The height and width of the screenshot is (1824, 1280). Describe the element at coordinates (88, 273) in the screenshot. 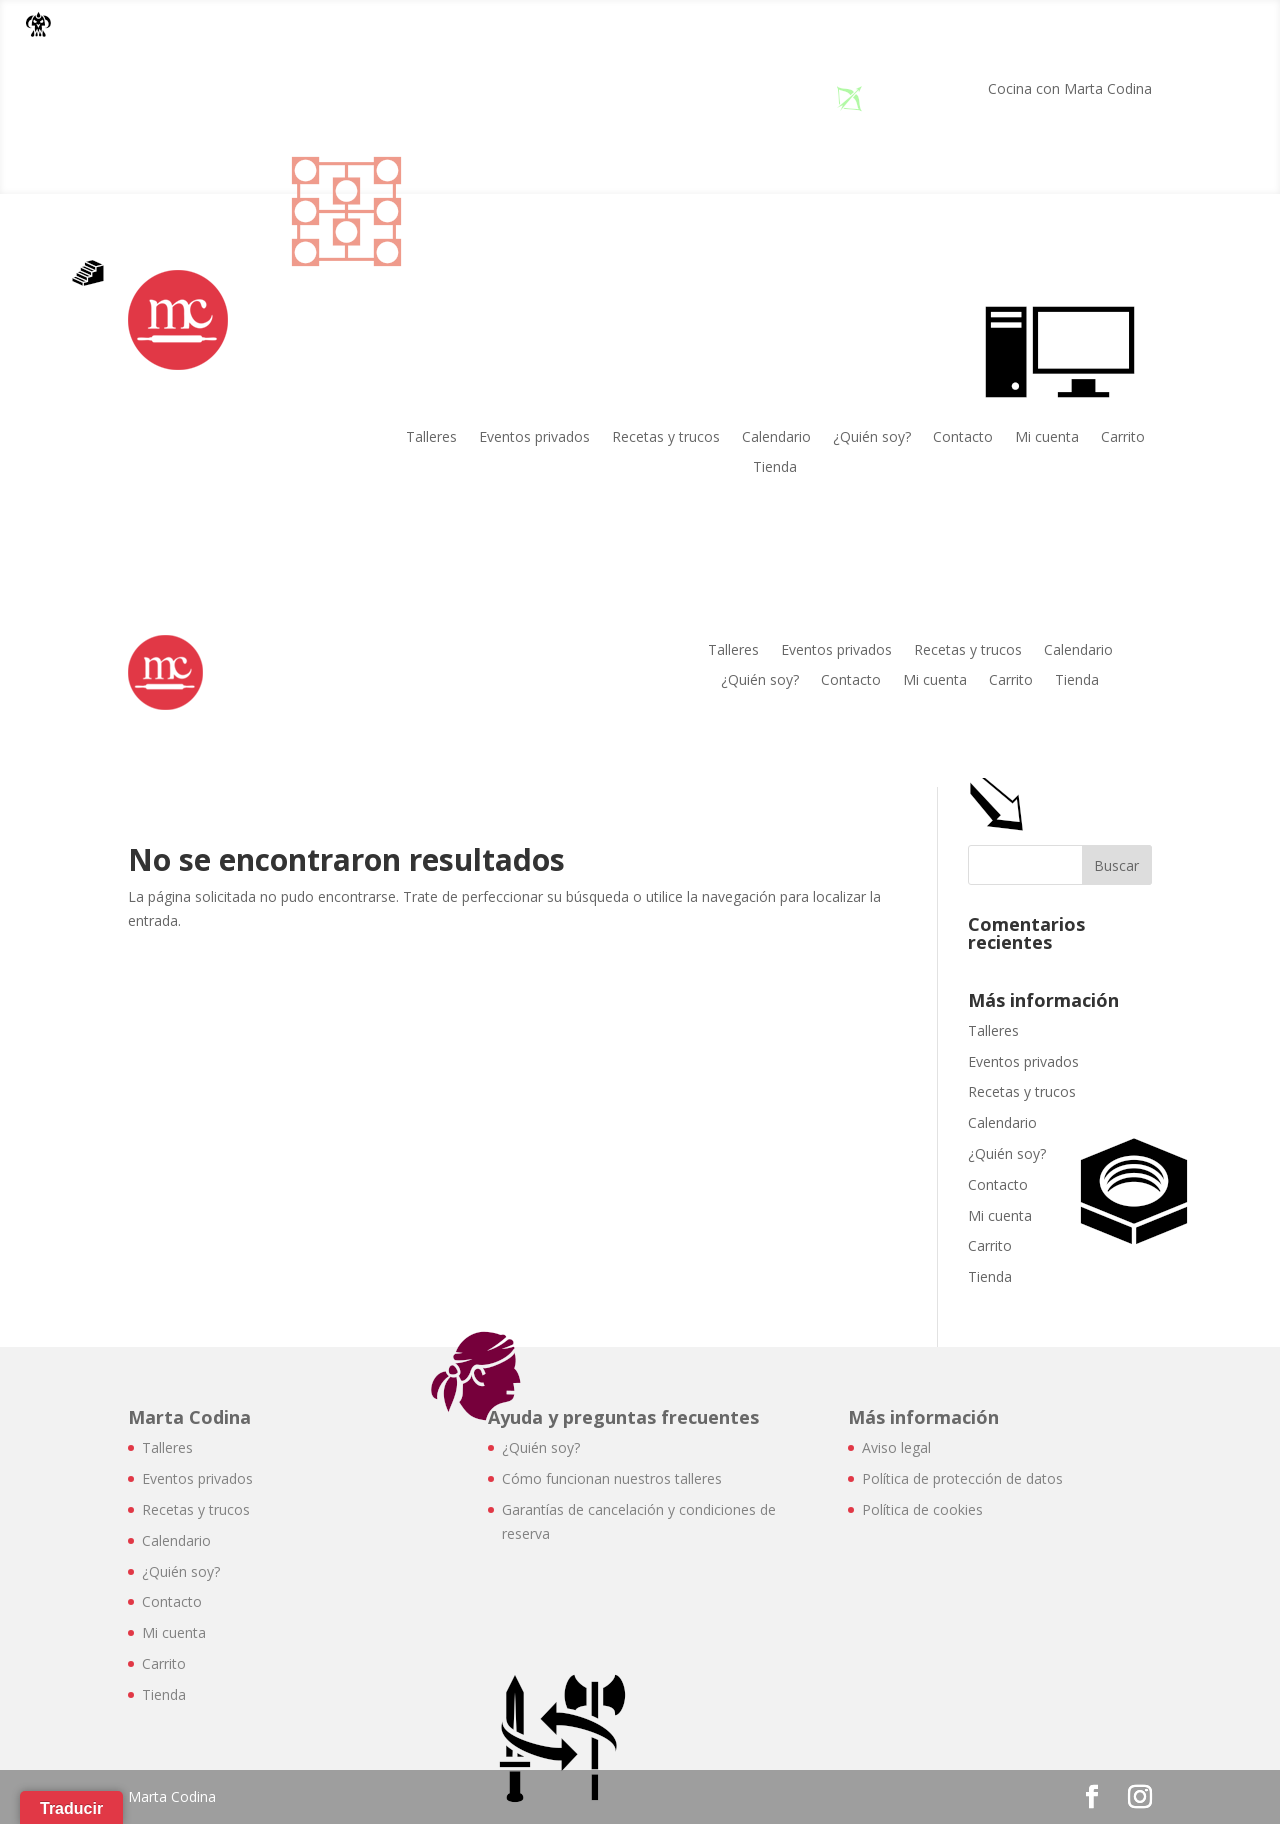

I see `navigate between levels or floors` at that location.